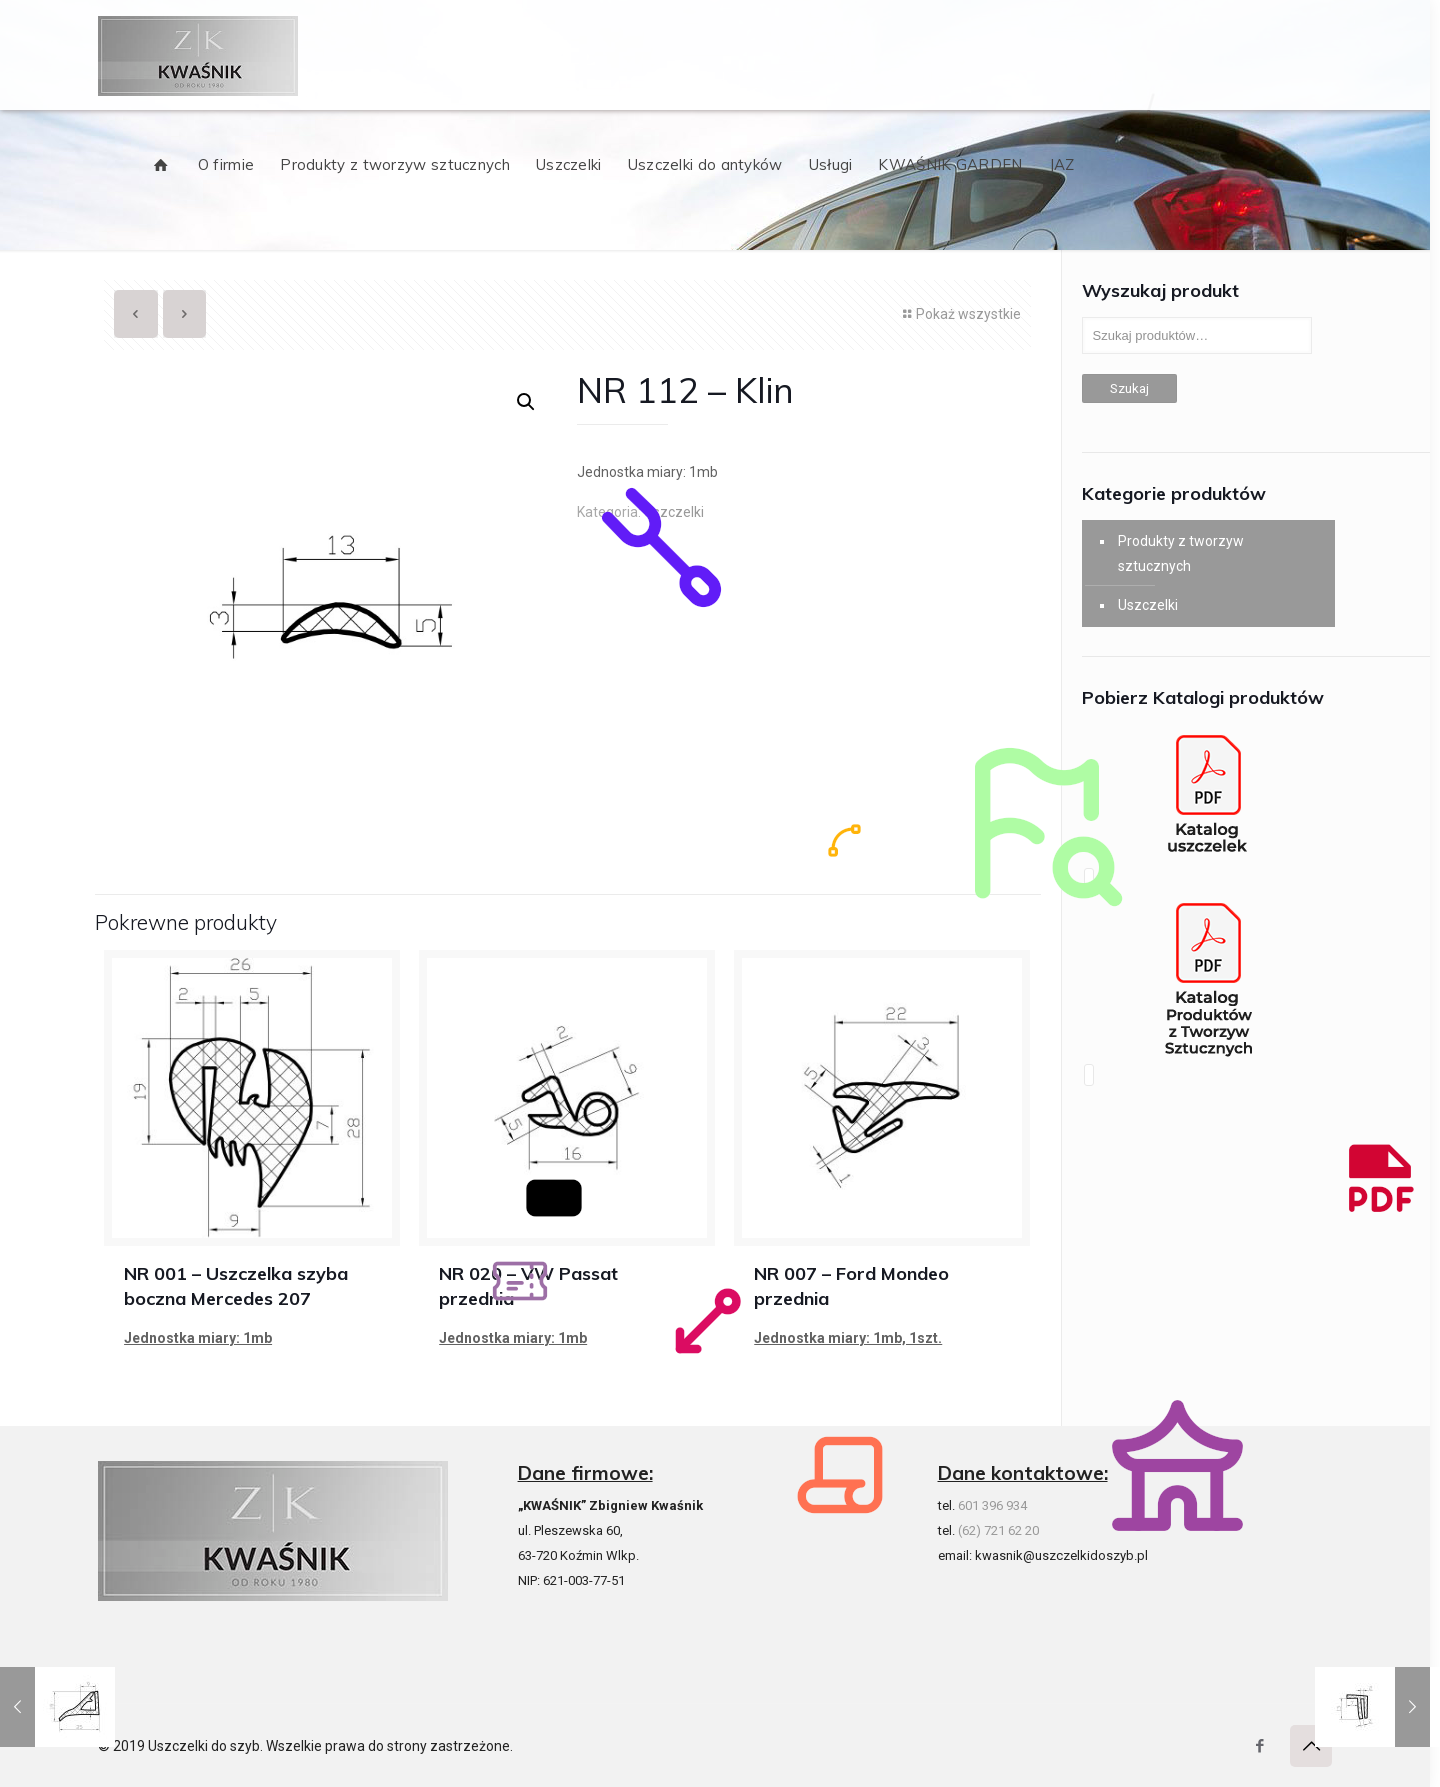 The image size is (1440, 1787). What do you see at coordinates (520, 1281) in the screenshot?
I see `view your tickets or passes` at bounding box center [520, 1281].